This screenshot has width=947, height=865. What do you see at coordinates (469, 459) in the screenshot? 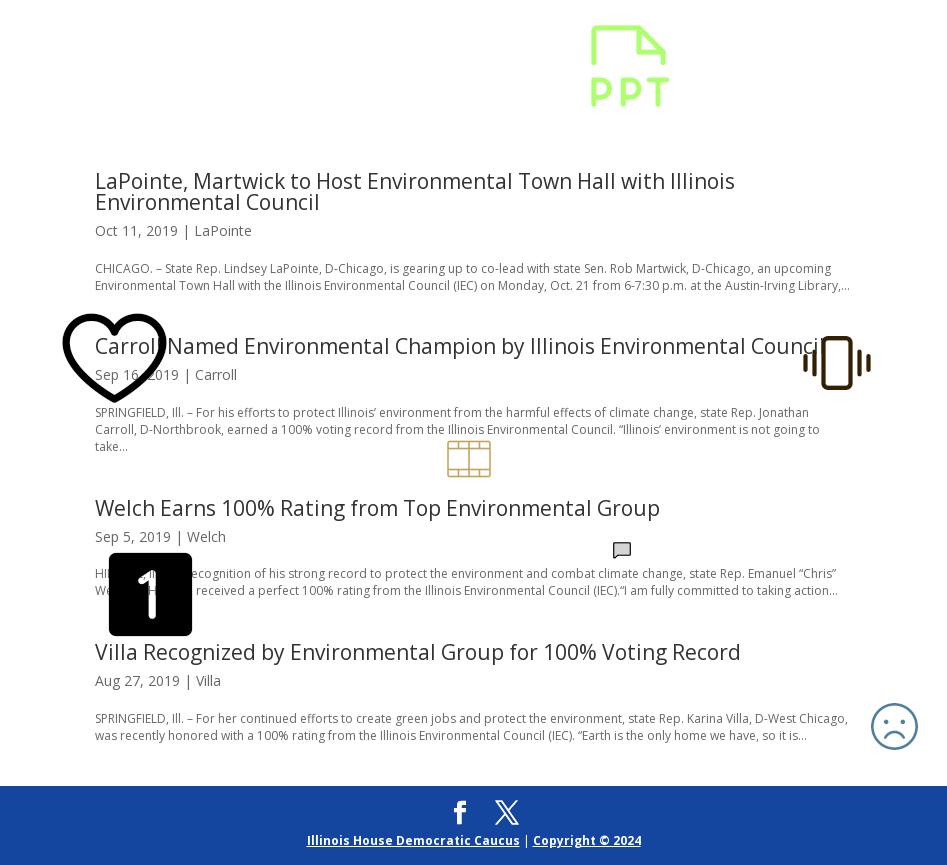
I see `view video or film content` at bounding box center [469, 459].